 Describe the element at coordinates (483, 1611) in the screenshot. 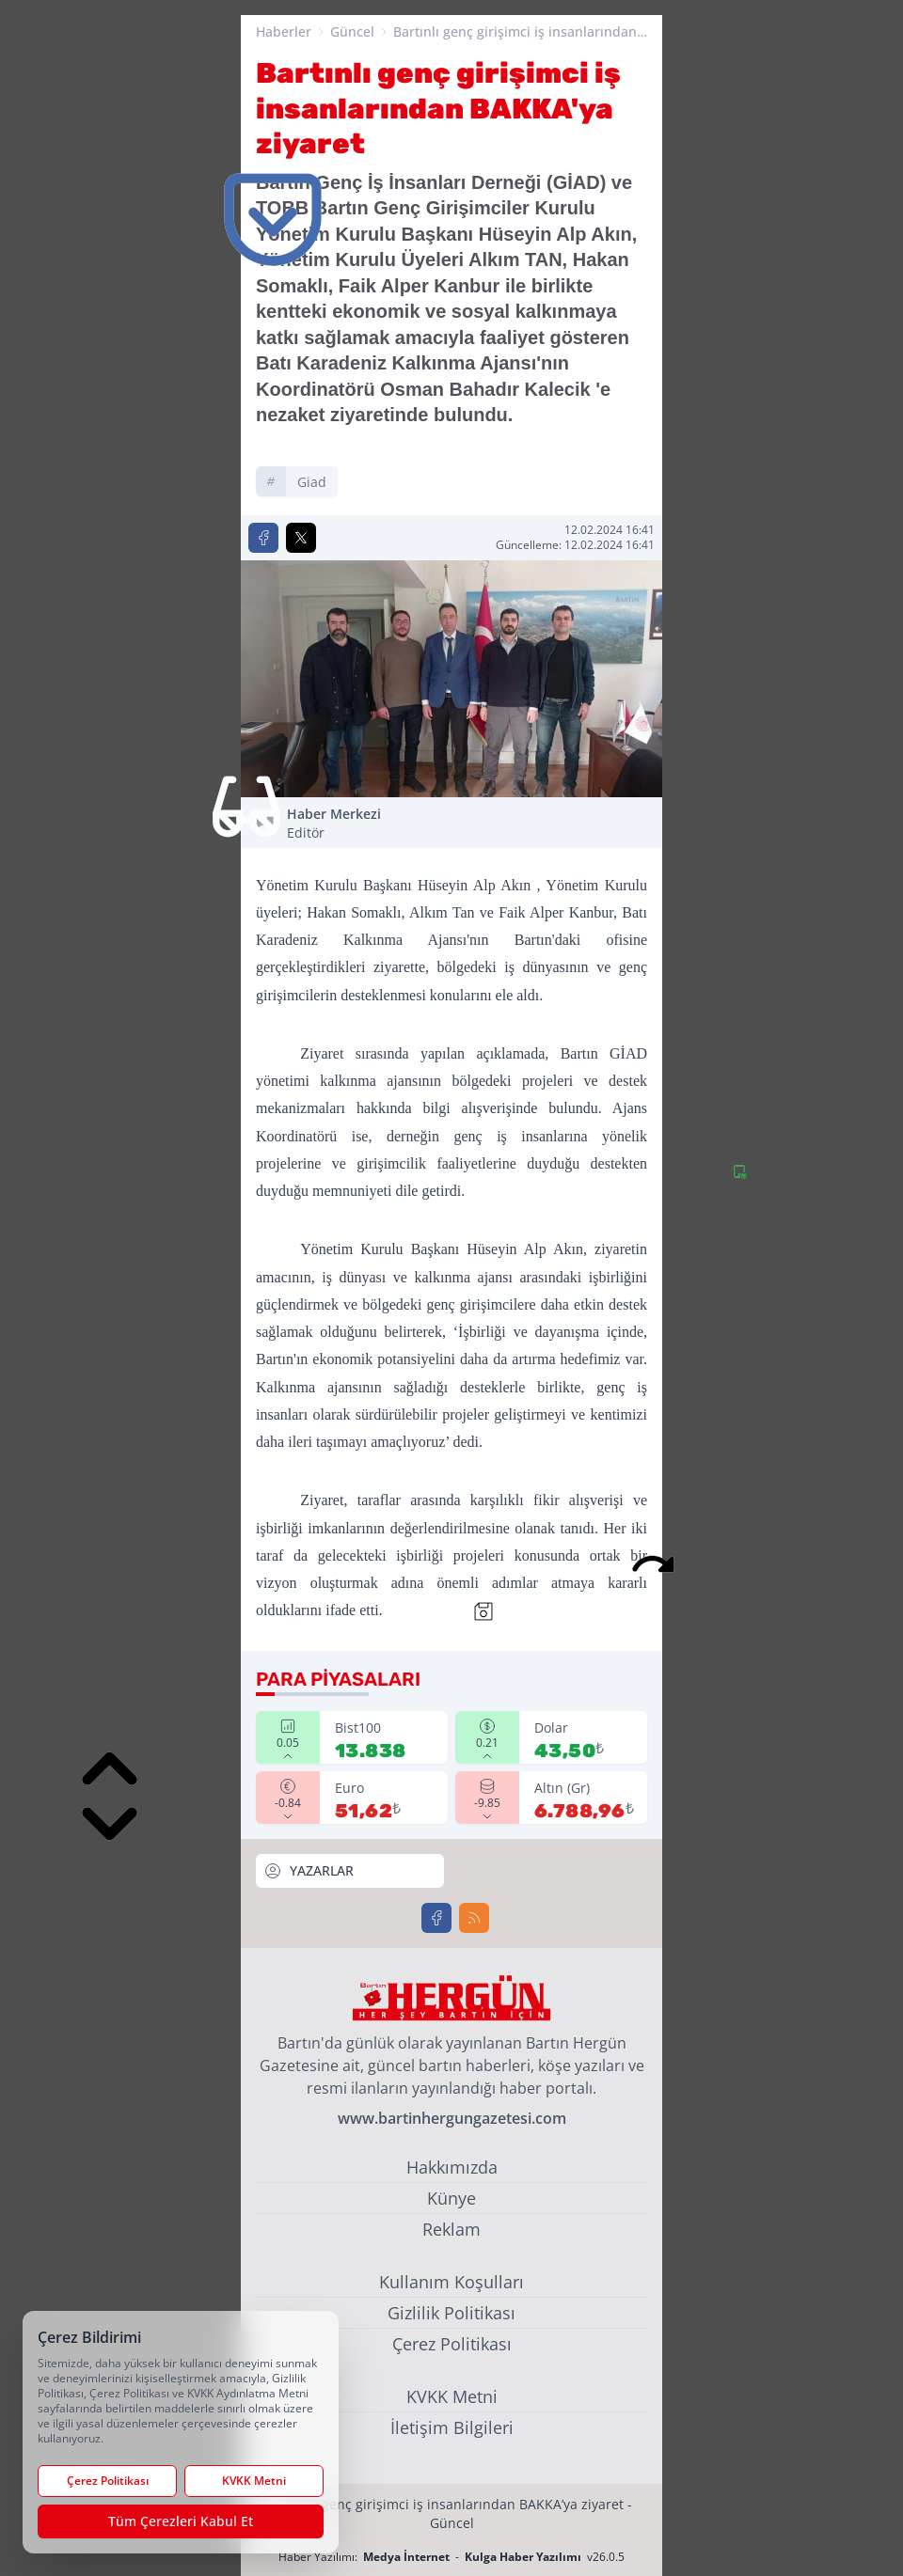

I see `save current file or document` at that location.